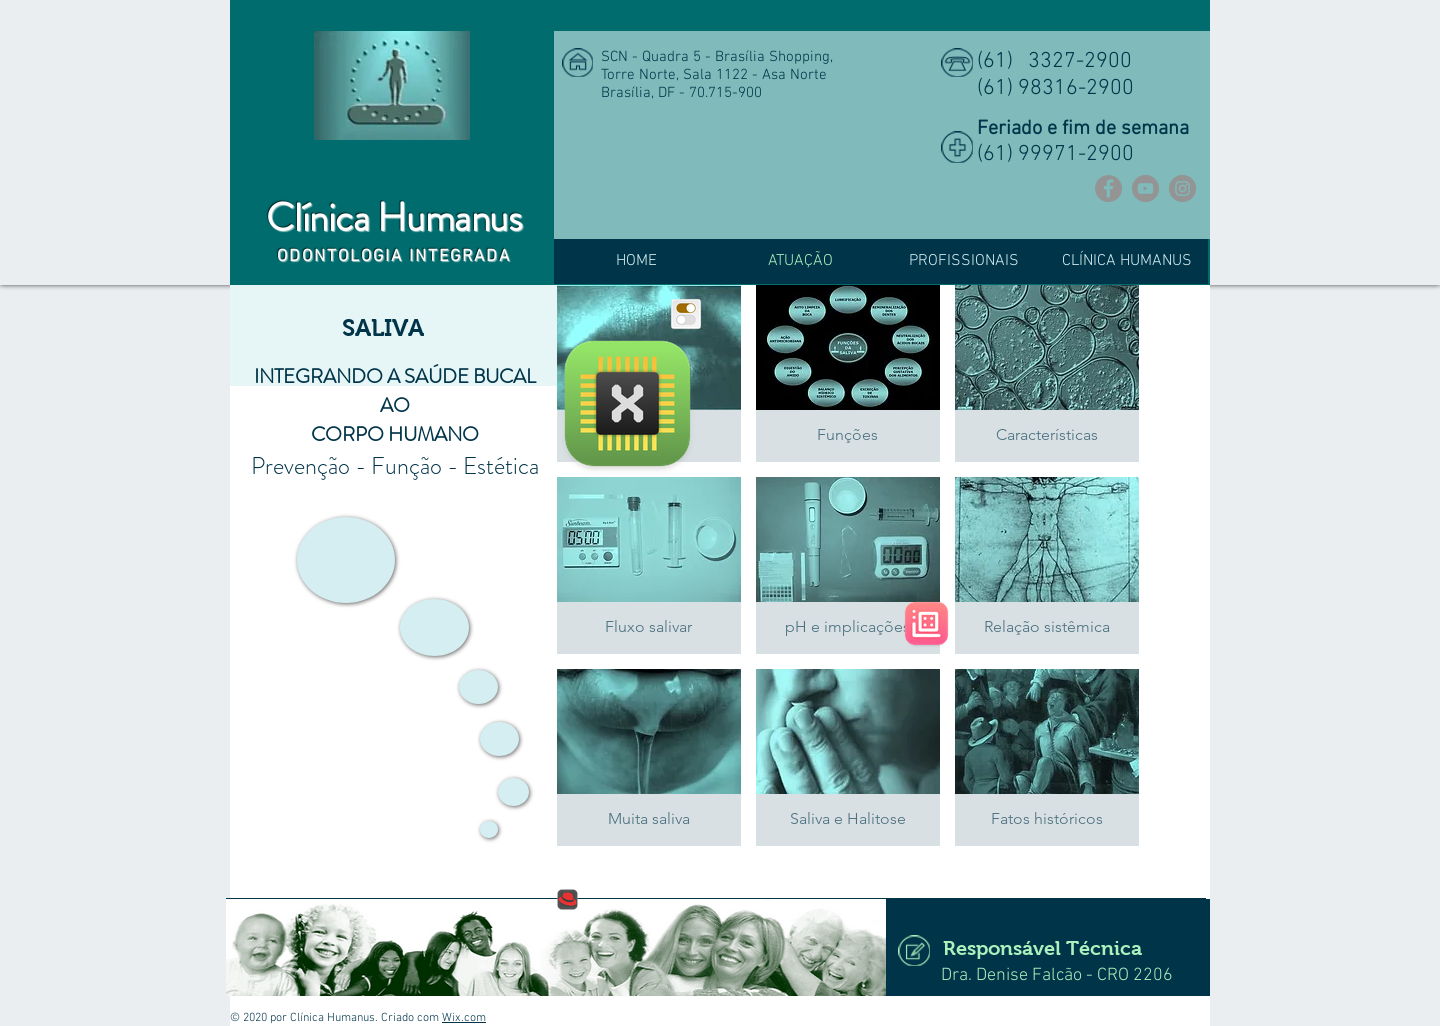 Image resolution: width=1440 pixels, height=1026 pixels. I want to click on open gnome tweaks to customize desktop settings, so click(686, 314).